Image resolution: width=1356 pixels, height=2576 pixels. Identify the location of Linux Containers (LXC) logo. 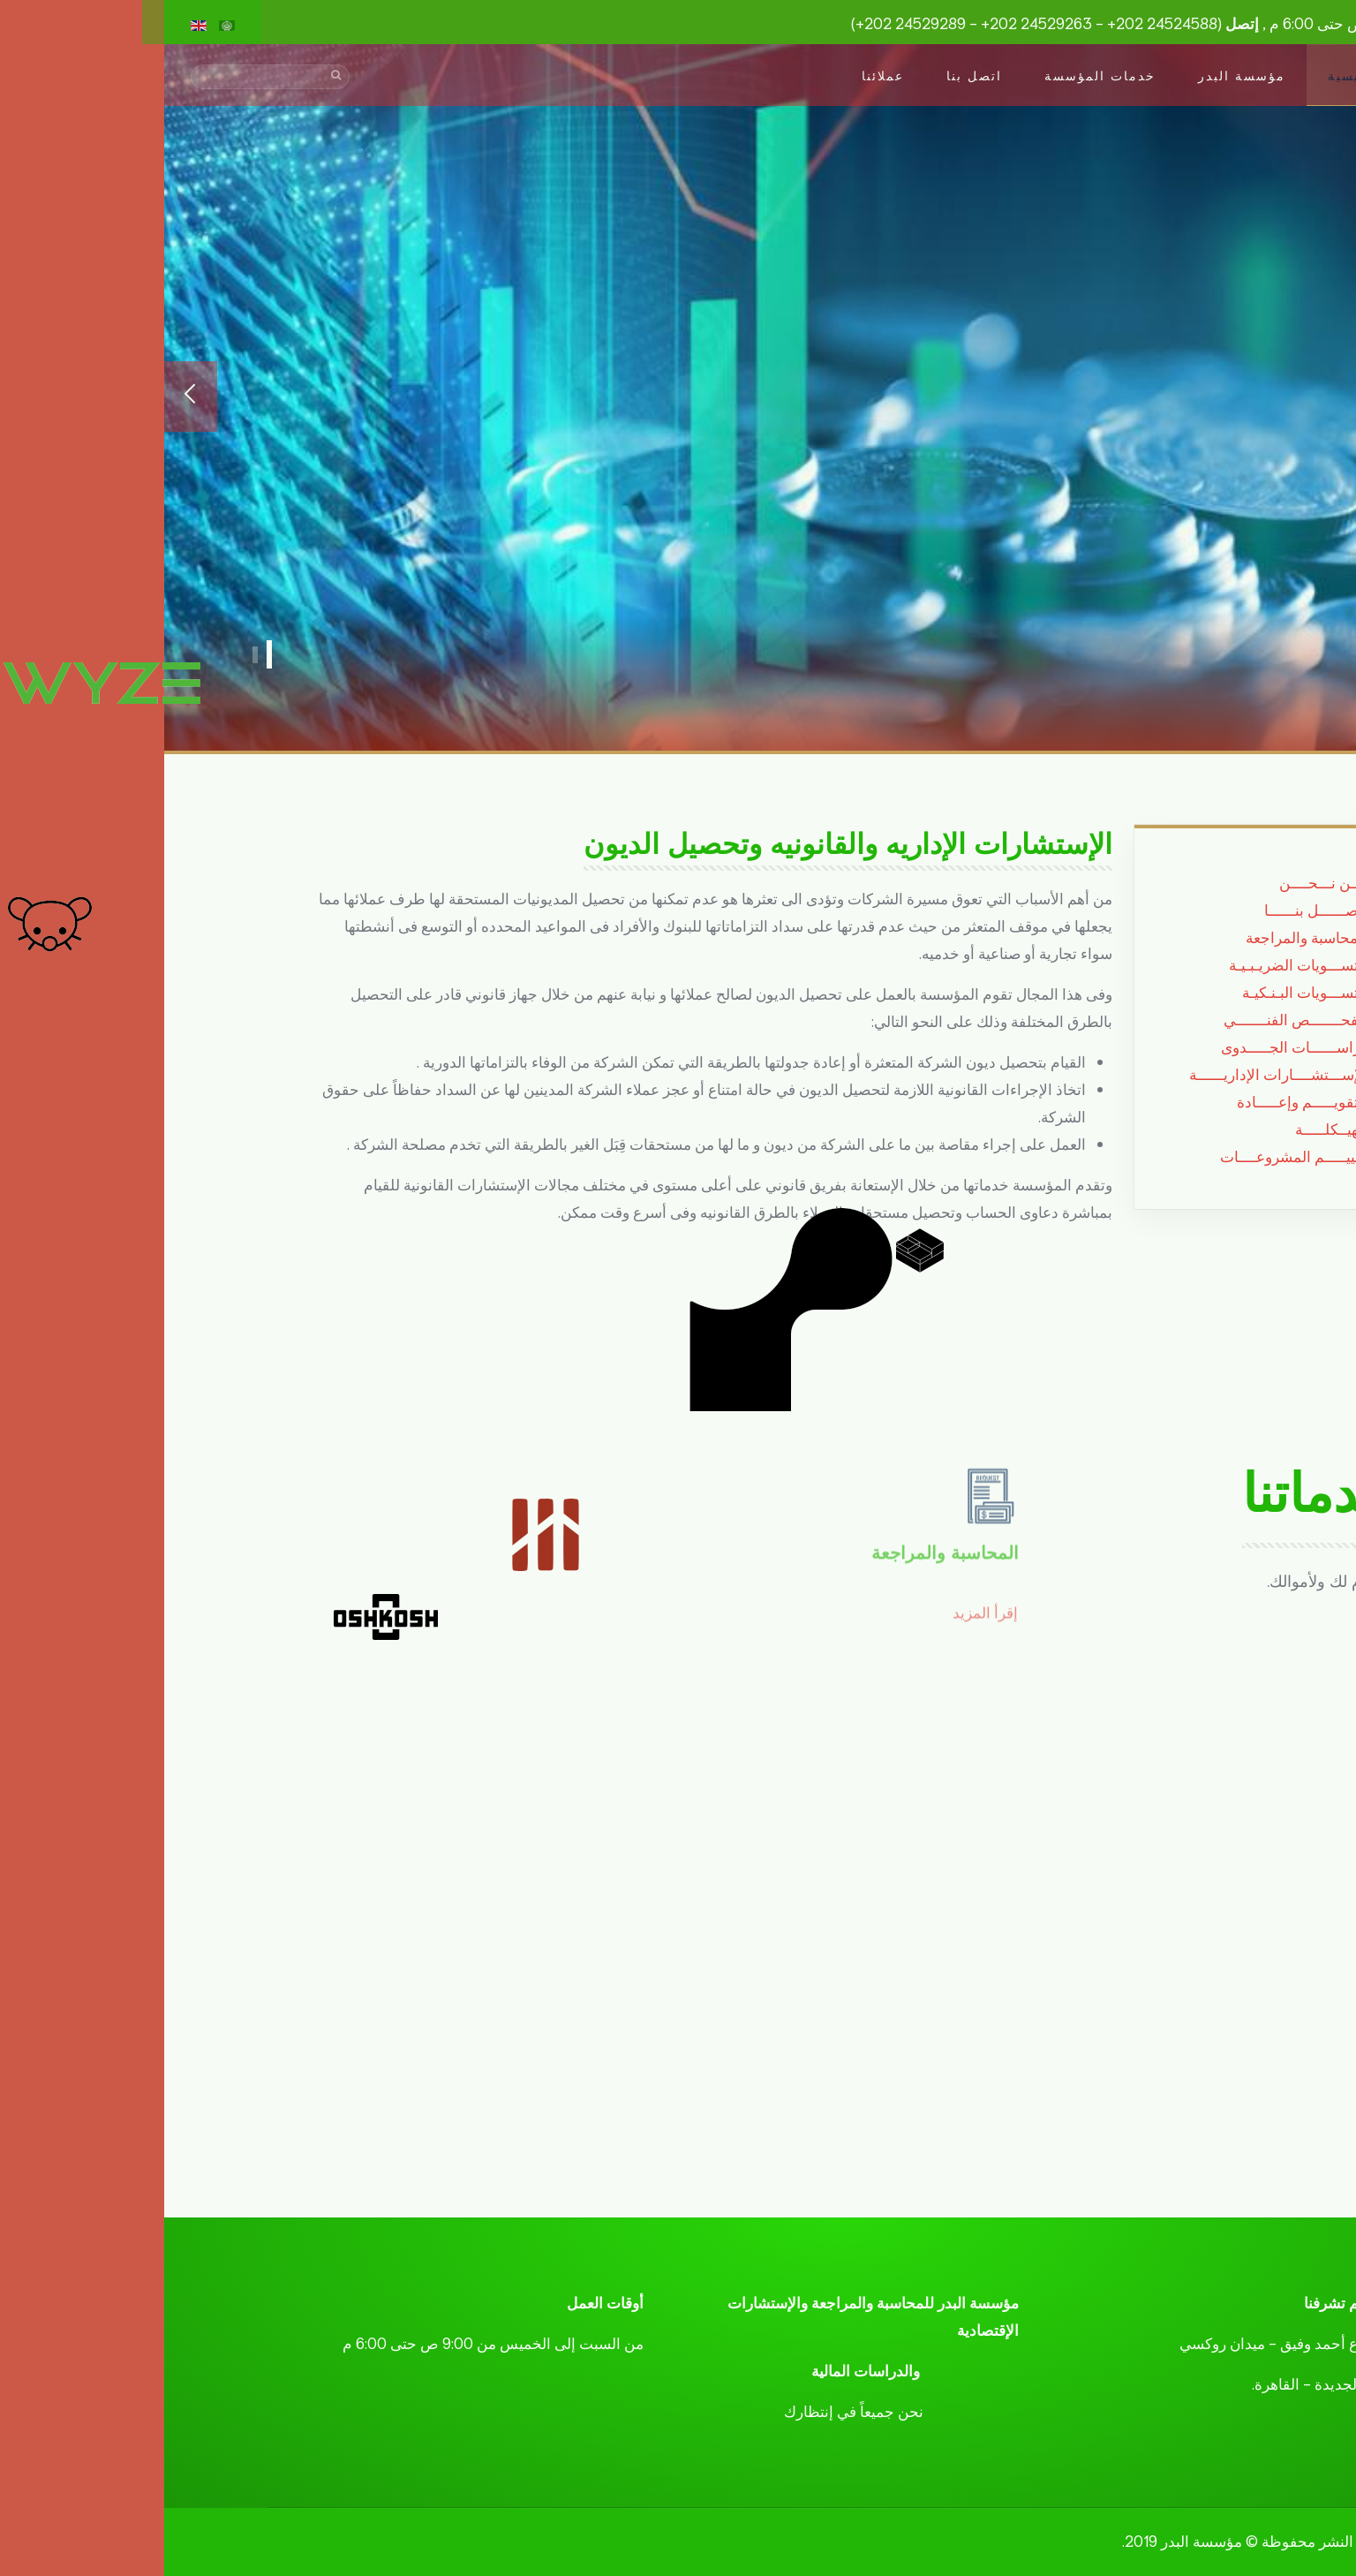
(920, 1250).